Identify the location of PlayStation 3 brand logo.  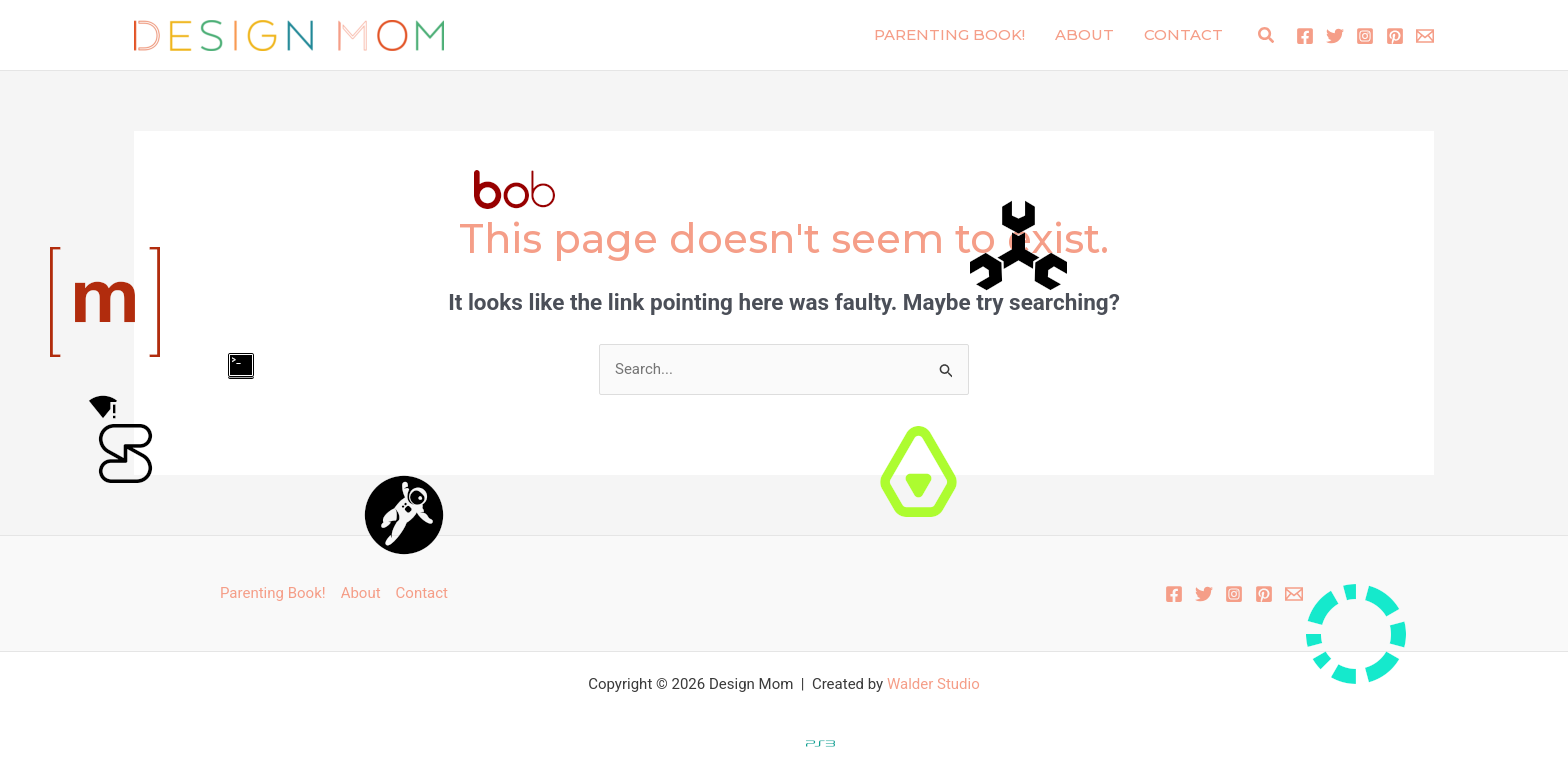
(820, 743).